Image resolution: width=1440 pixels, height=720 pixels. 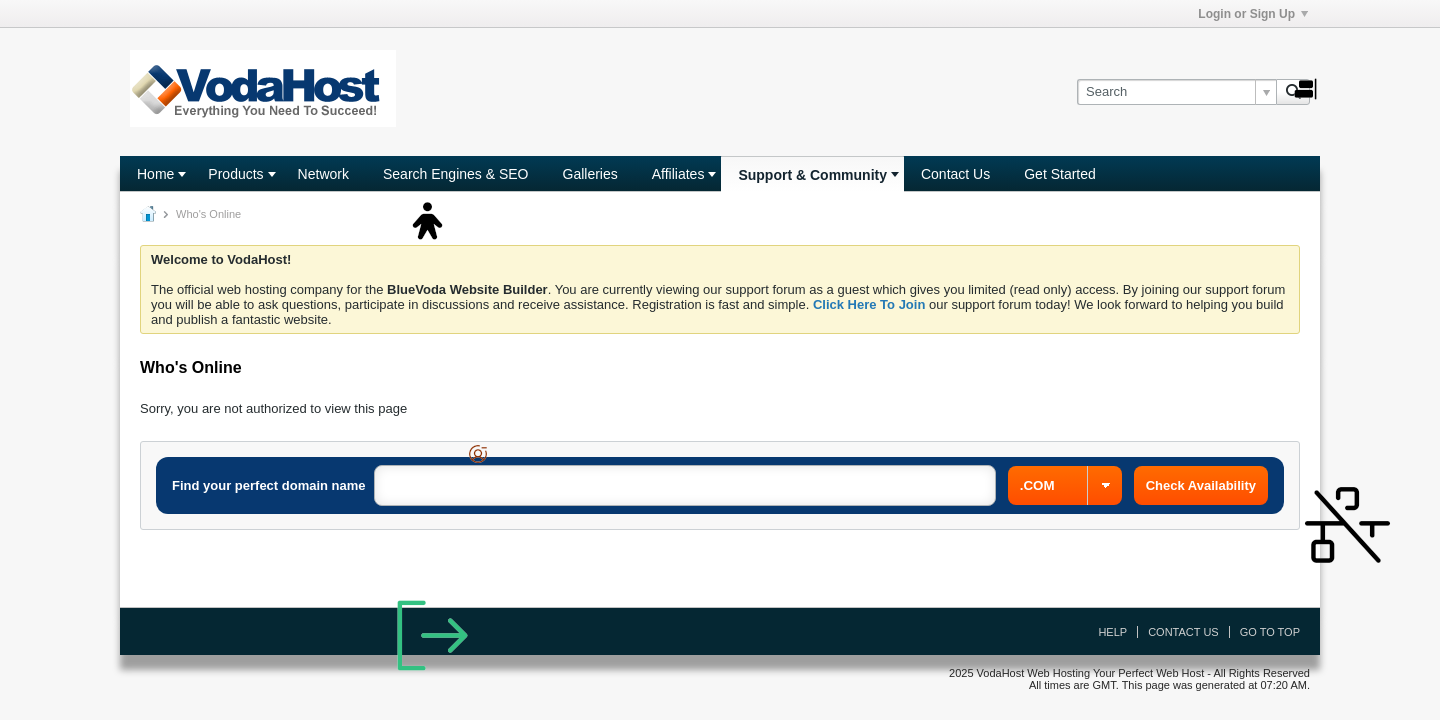 What do you see at coordinates (429, 635) in the screenshot?
I see `sign out of your account` at bounding box center [429, 635].